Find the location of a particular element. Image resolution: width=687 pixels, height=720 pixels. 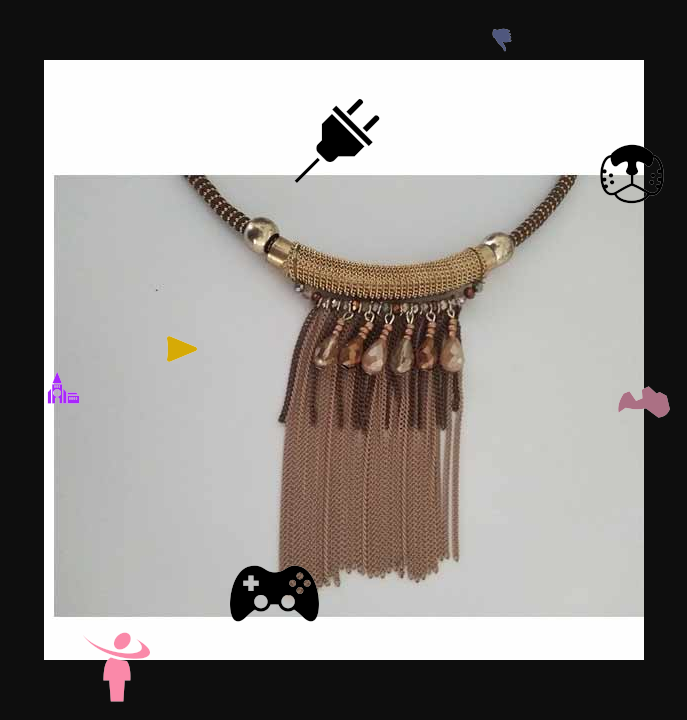

dislike or downvote content is located at coordinates (502, 40).